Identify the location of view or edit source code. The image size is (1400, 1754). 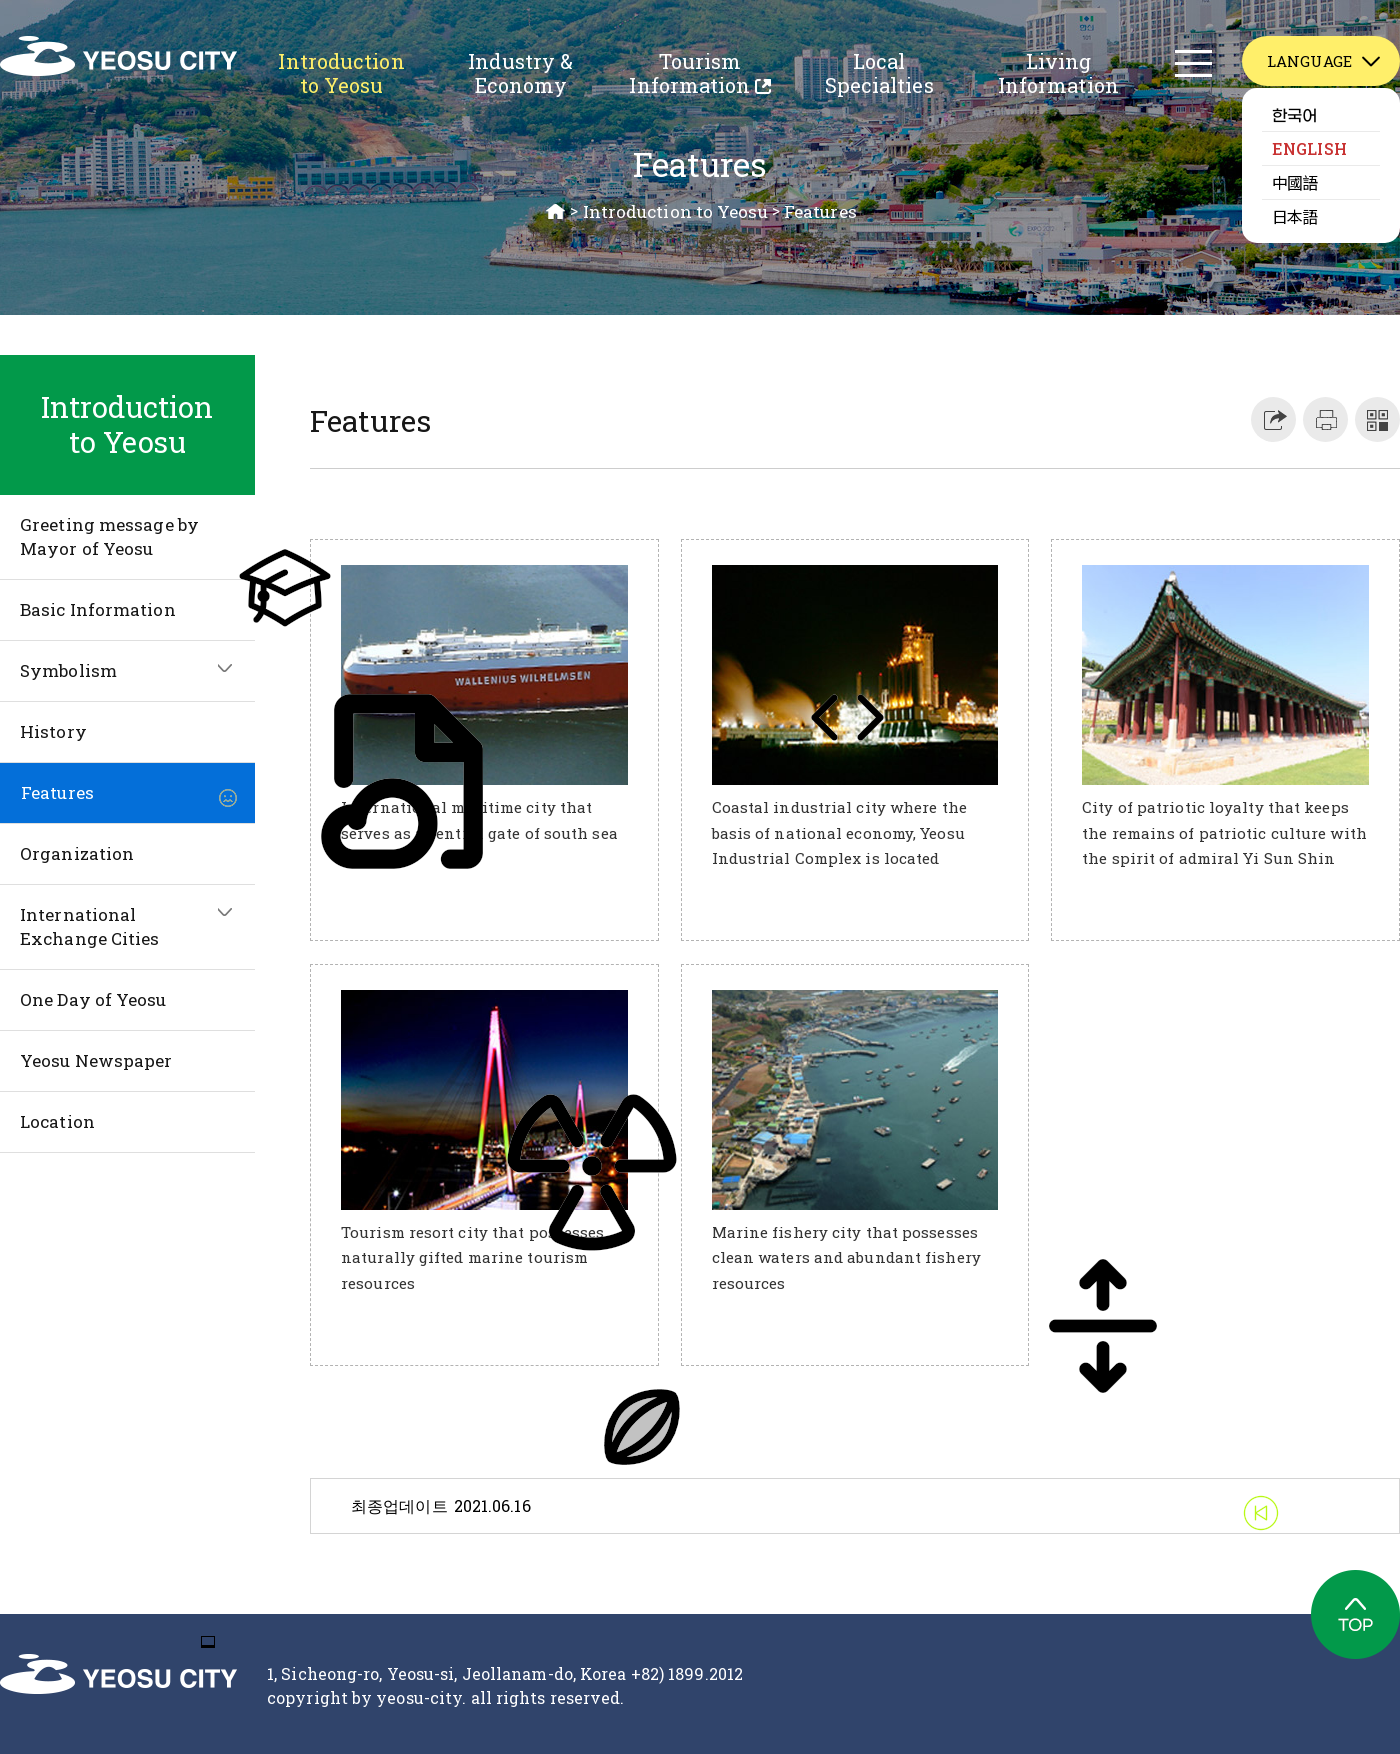
(847, 717).